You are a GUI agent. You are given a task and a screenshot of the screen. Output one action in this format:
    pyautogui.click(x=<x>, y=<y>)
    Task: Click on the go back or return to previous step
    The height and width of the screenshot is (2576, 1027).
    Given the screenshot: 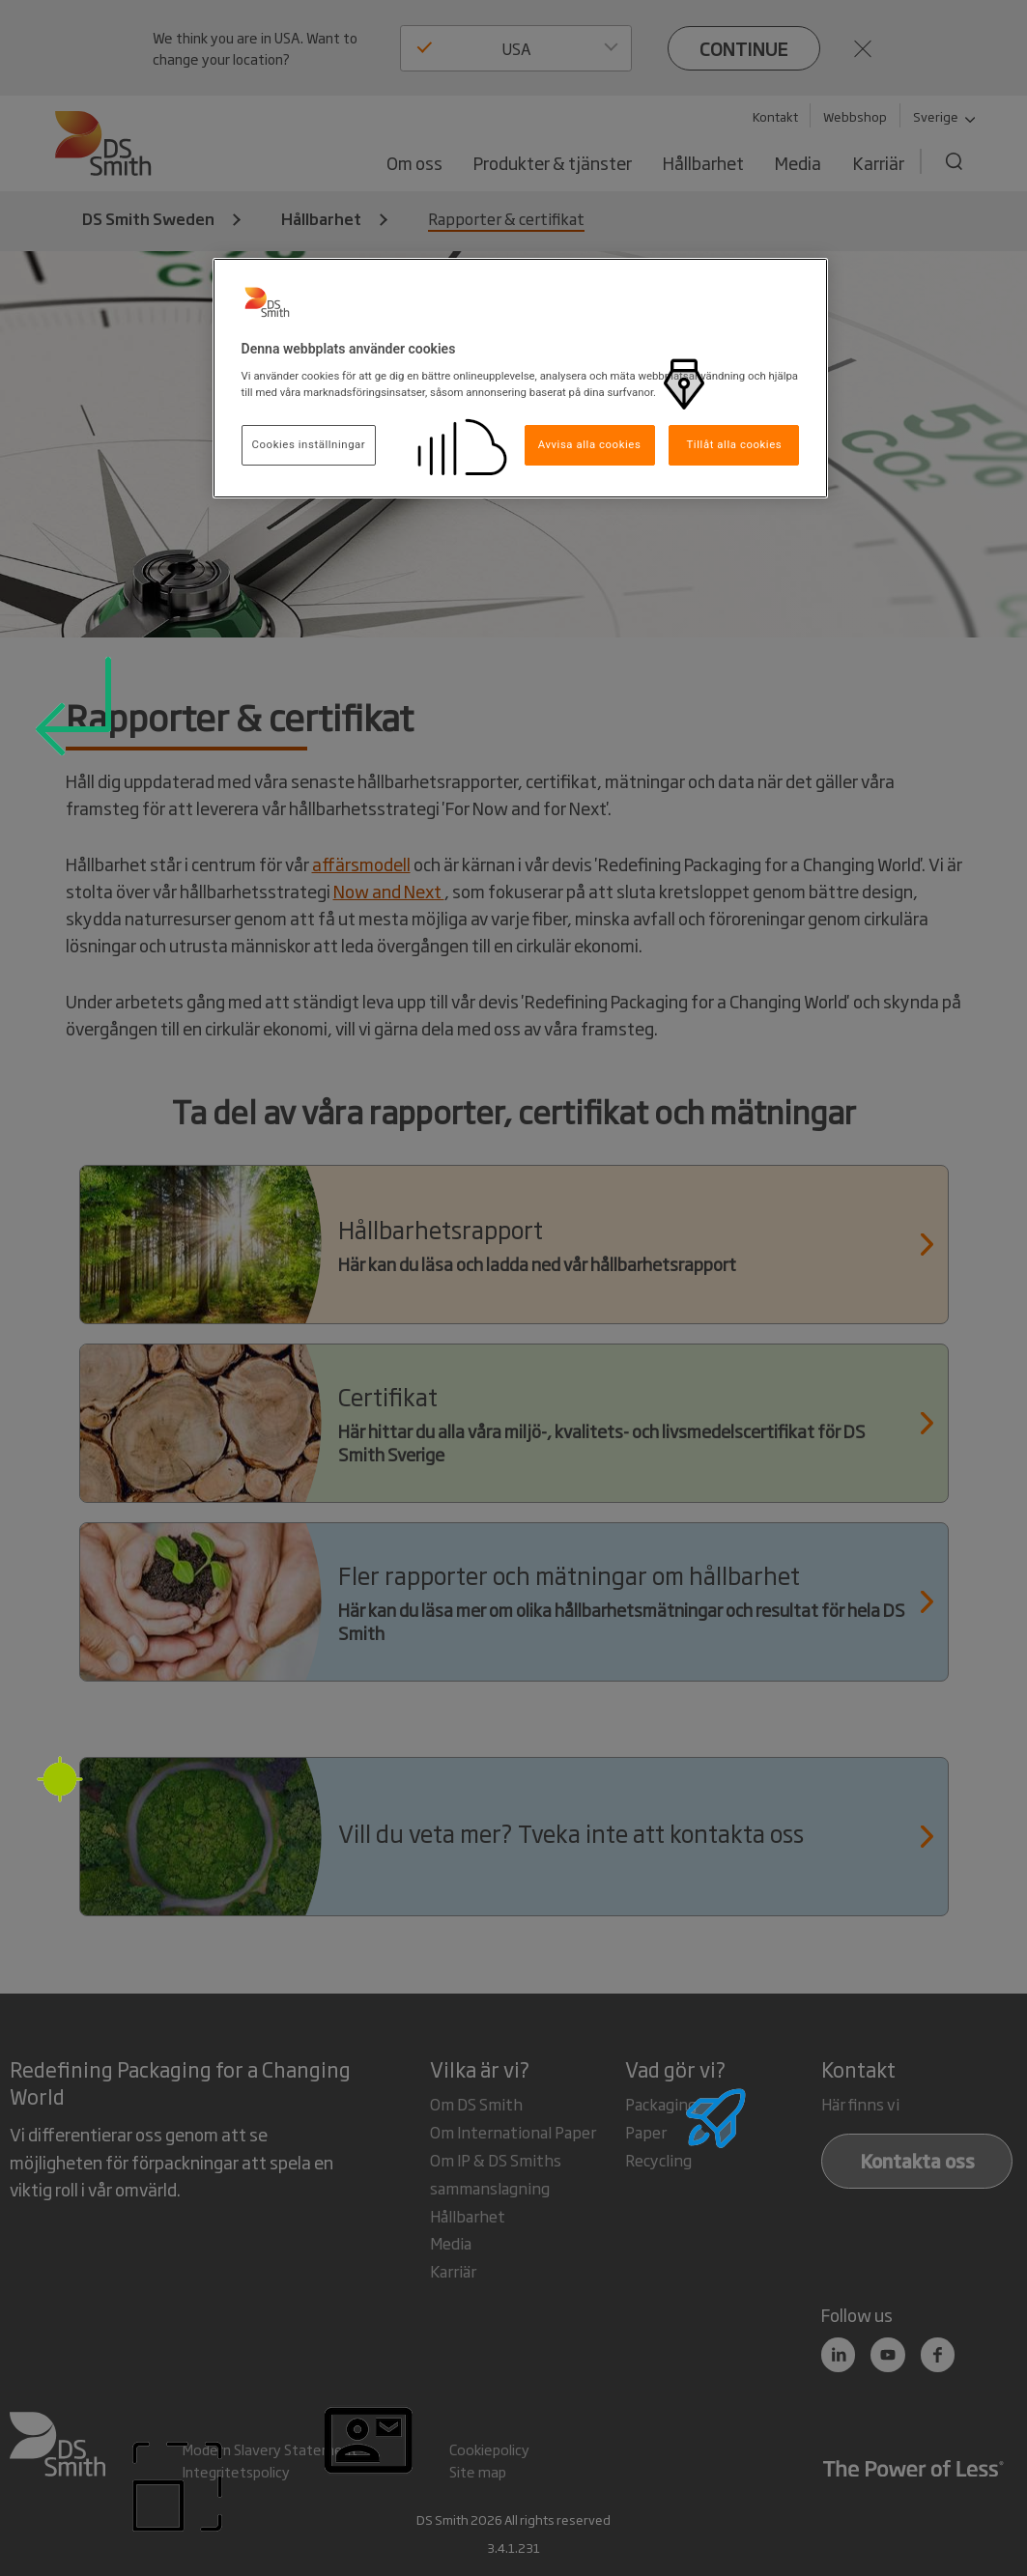 What is the action you would take?
    pyautogui.click(x=77, y=706)
    